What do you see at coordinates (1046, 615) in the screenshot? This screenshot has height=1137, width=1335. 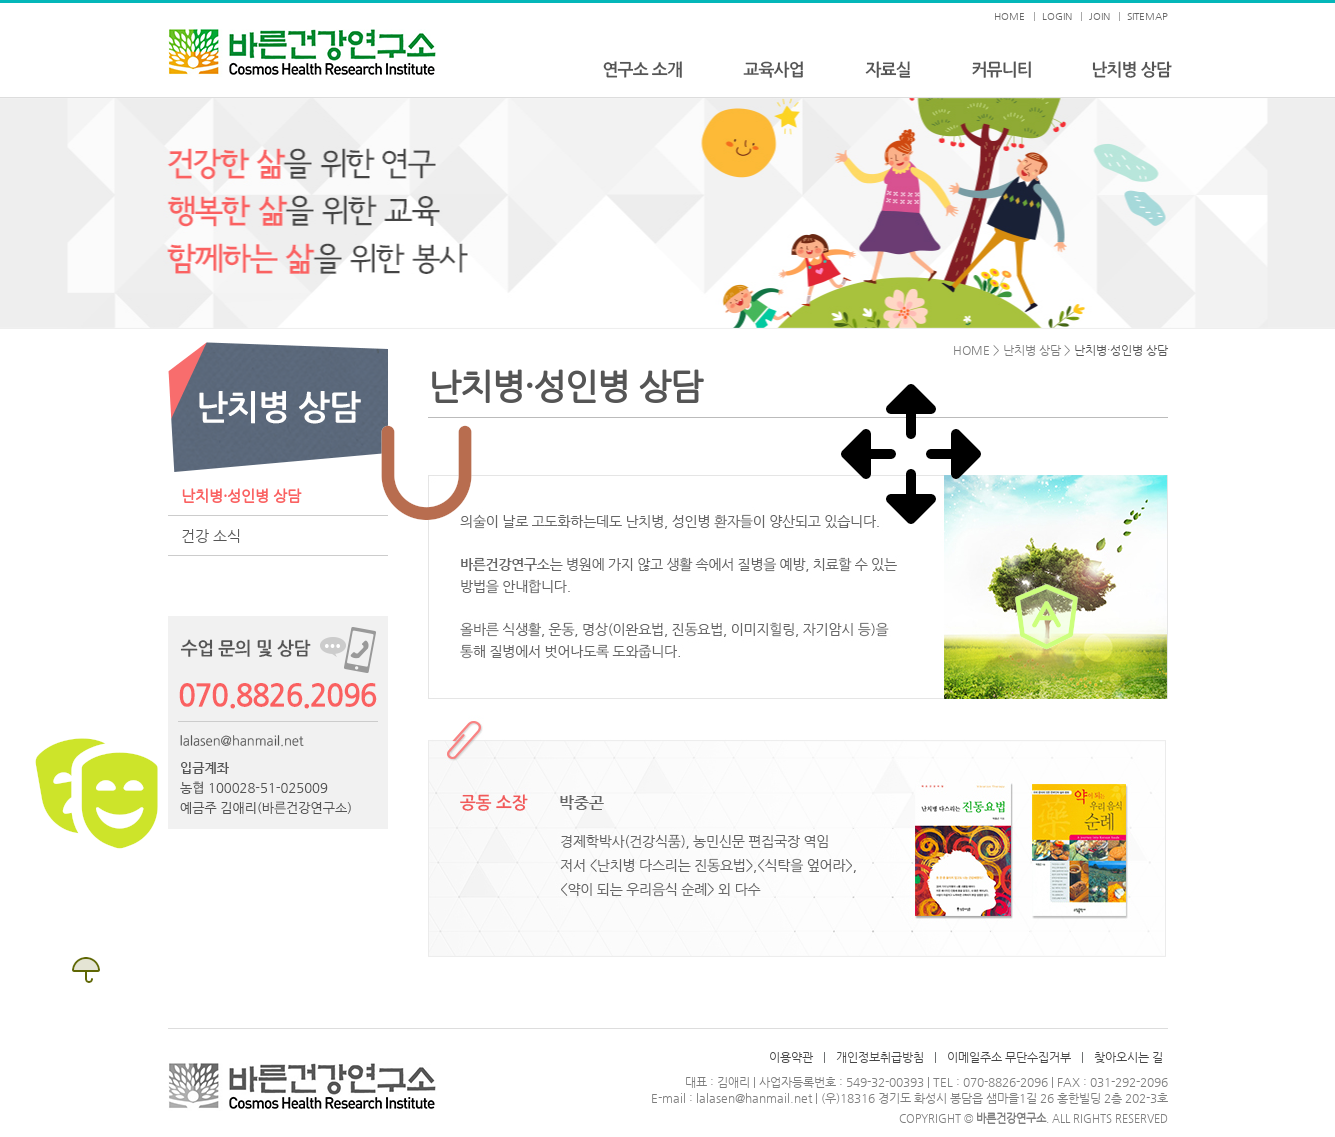 I see `Angular framework logo` at bounding box center [1046, 615].